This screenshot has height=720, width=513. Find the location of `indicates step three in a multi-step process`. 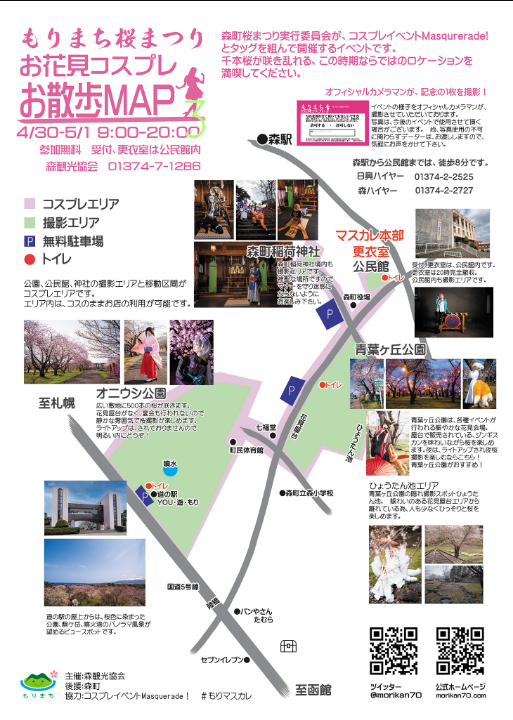

indicates step three in a multi-step process is located at coordinates (195, 119).